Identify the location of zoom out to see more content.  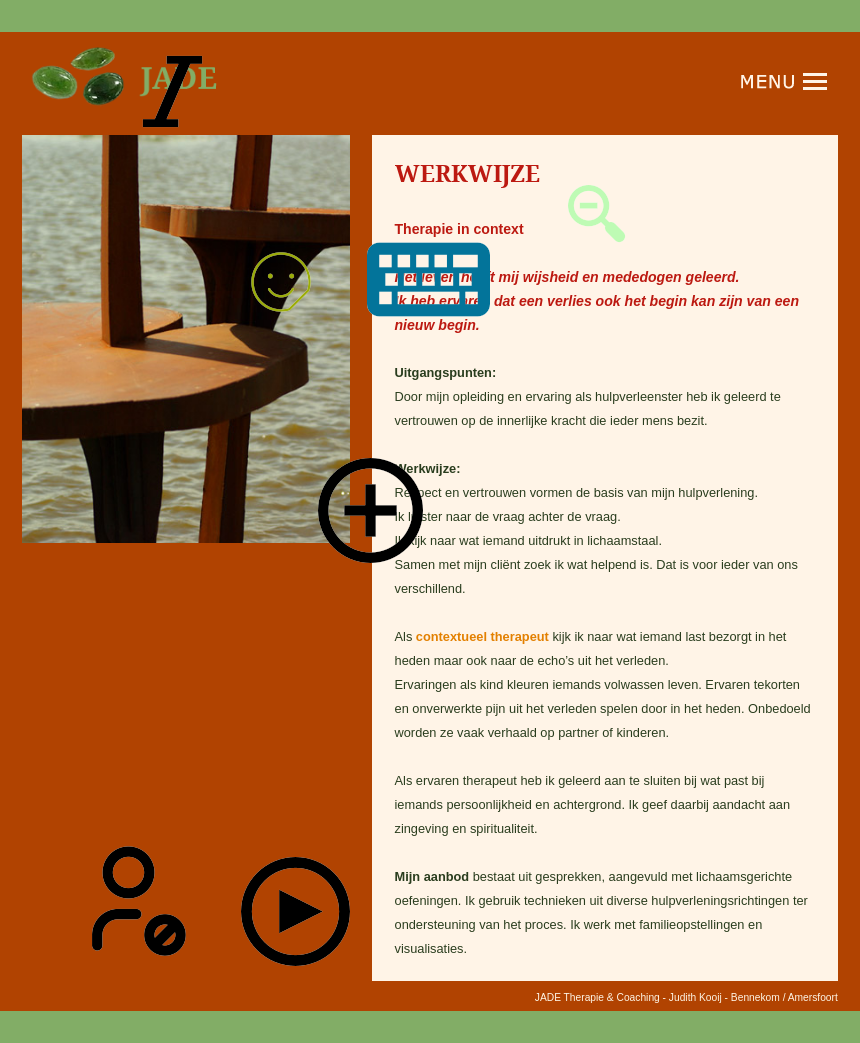
(597, 214).